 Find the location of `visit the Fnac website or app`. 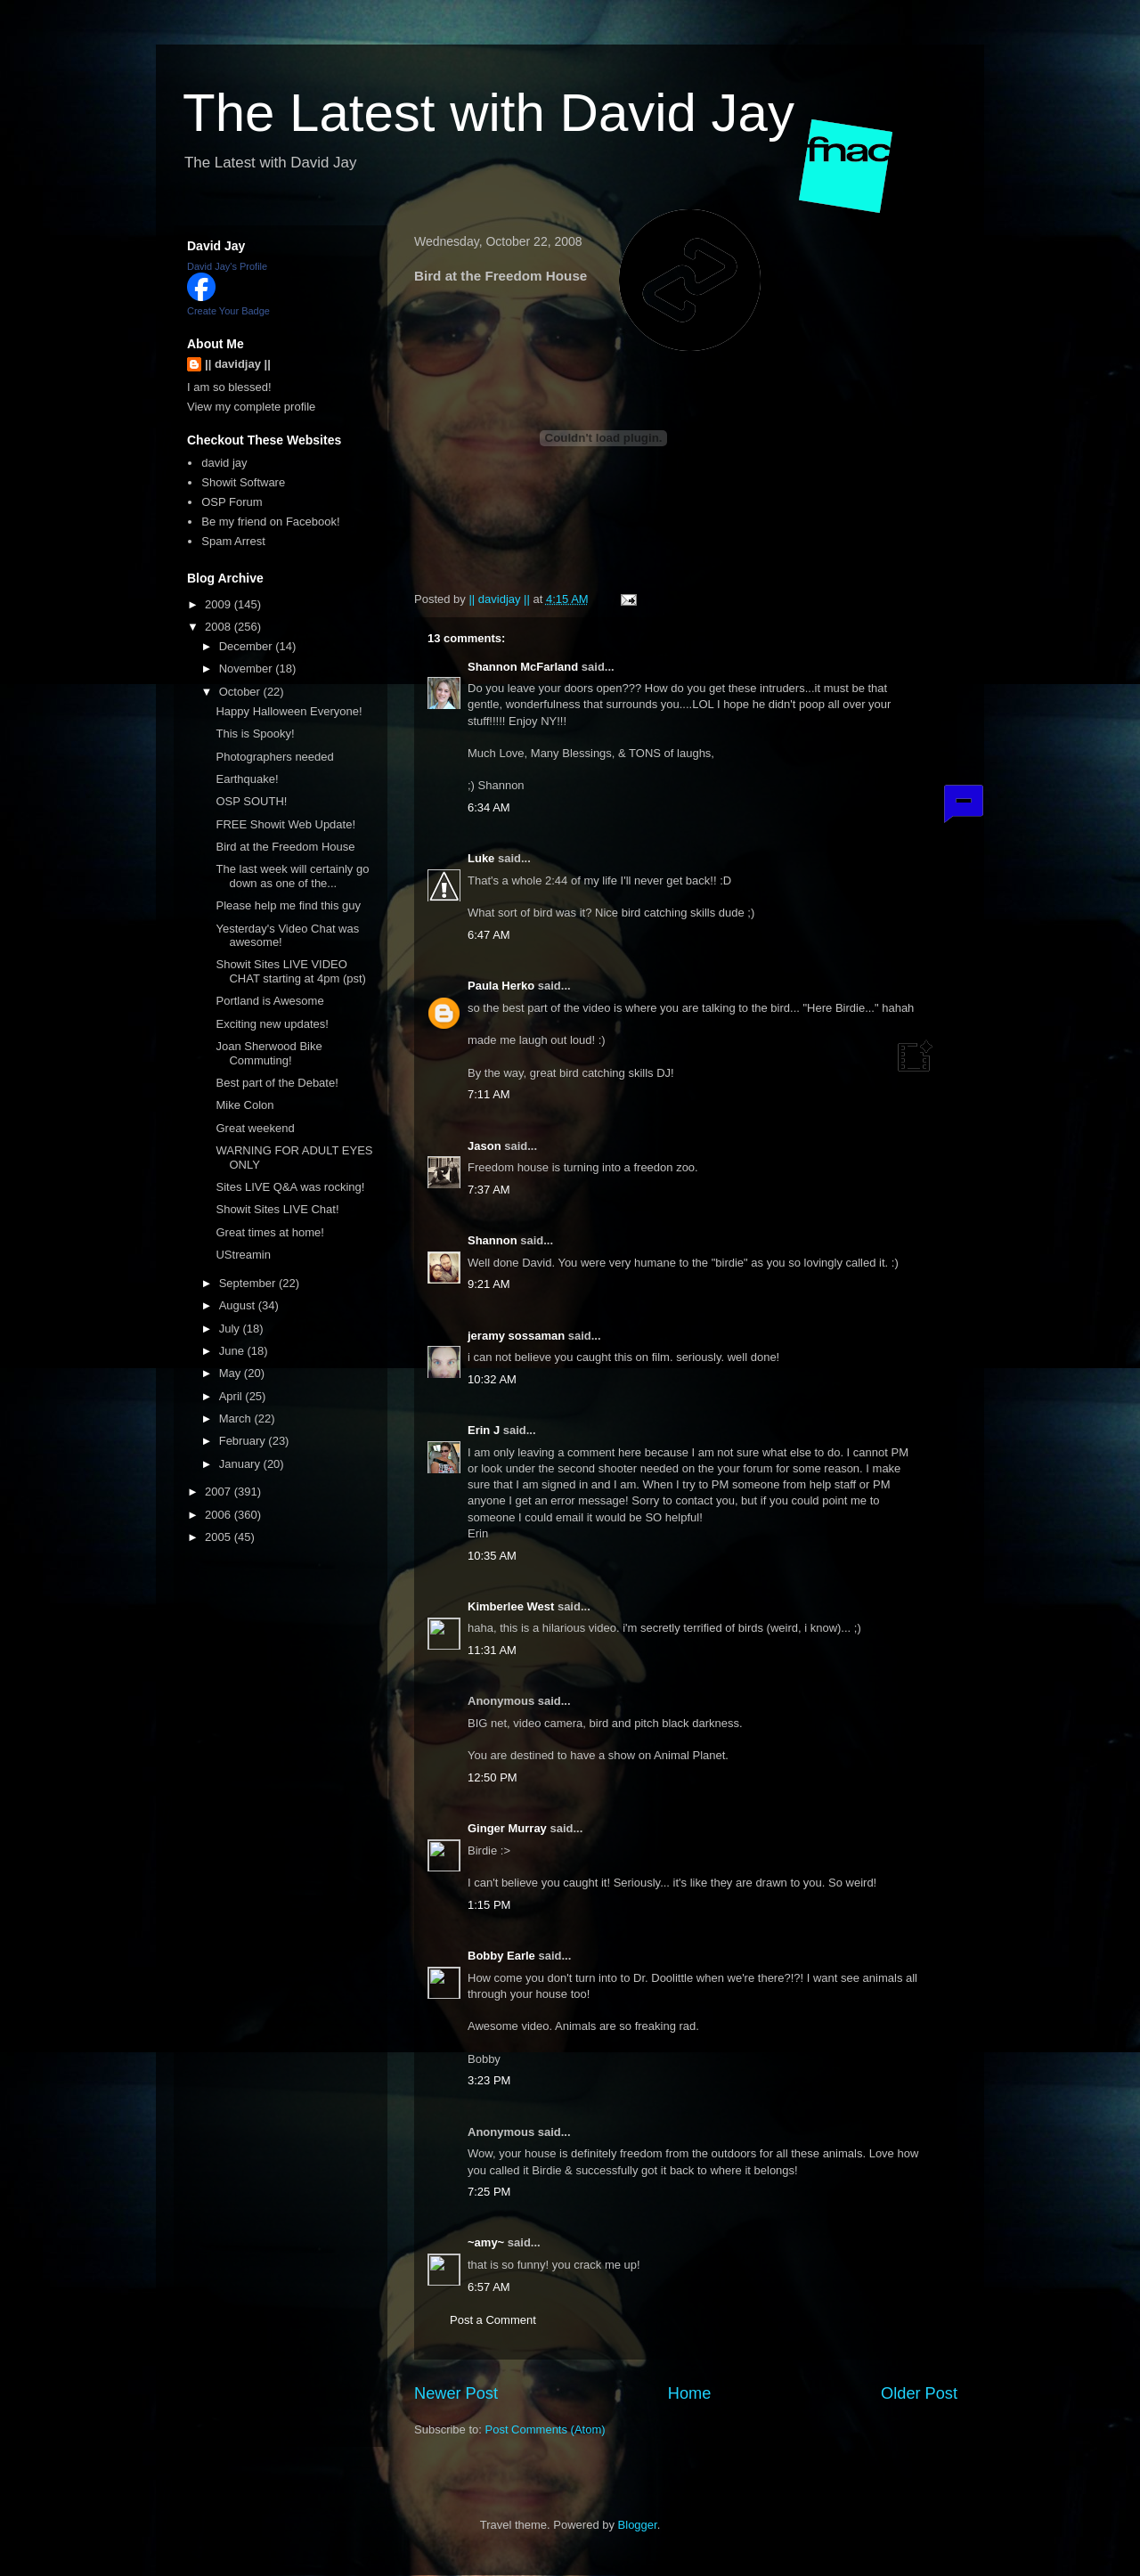

visit the Fnac website or app is located at coordinates (845, 166).